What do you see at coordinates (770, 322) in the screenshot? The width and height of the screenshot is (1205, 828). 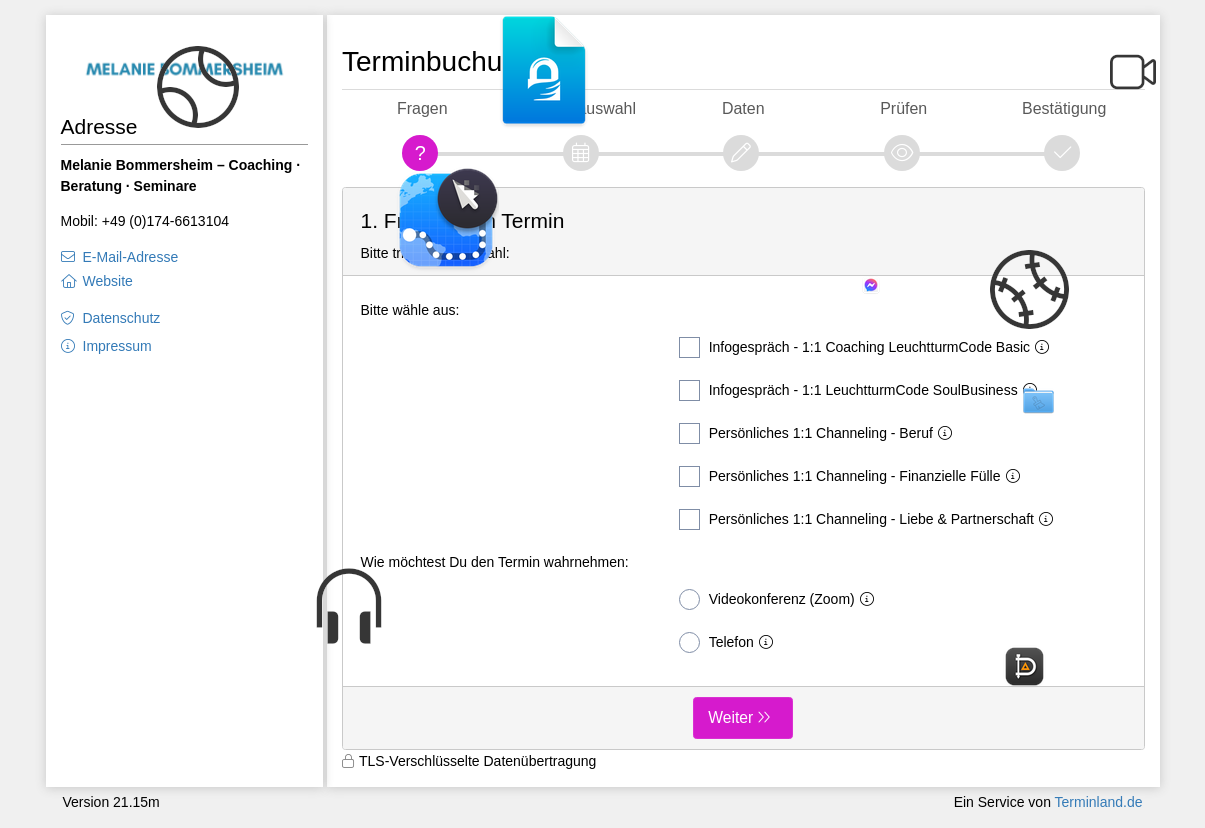 I see `manage online accounts and connected services` at bounding box center [770, 322].